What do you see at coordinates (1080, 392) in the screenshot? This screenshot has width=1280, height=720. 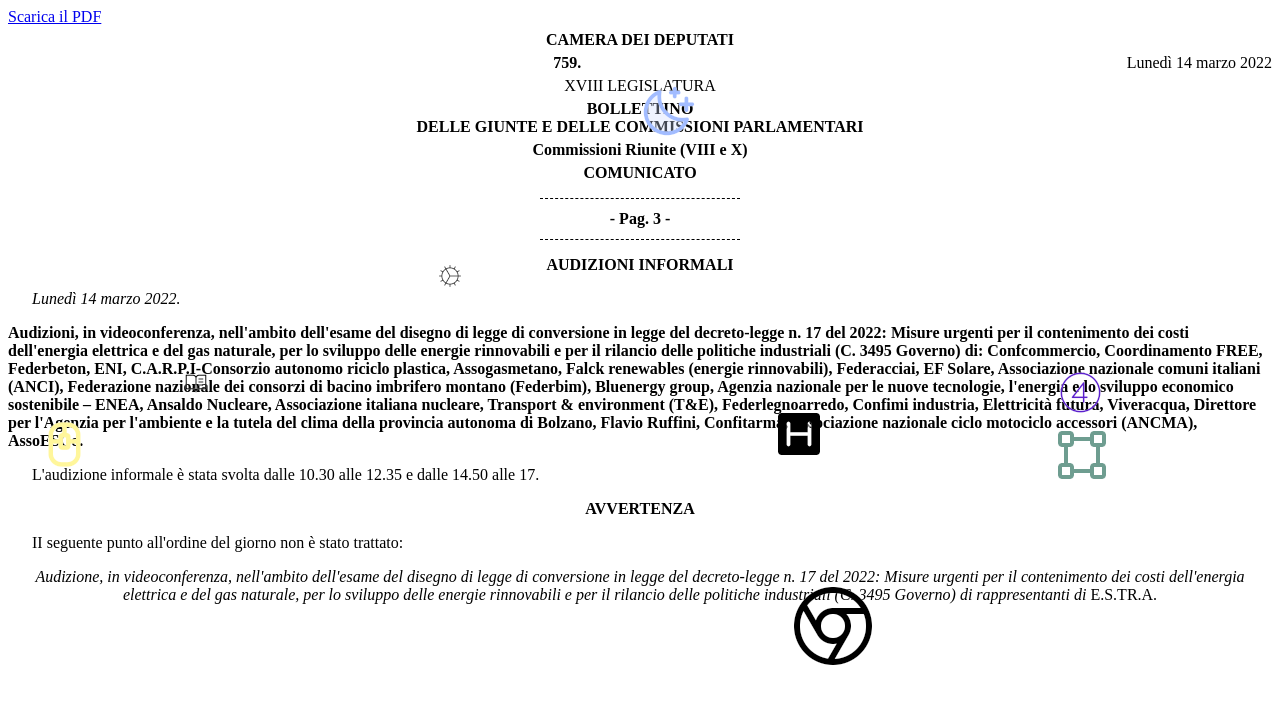 I see `indicates step four in a multi-step process` at bounding box center [1080, 392].